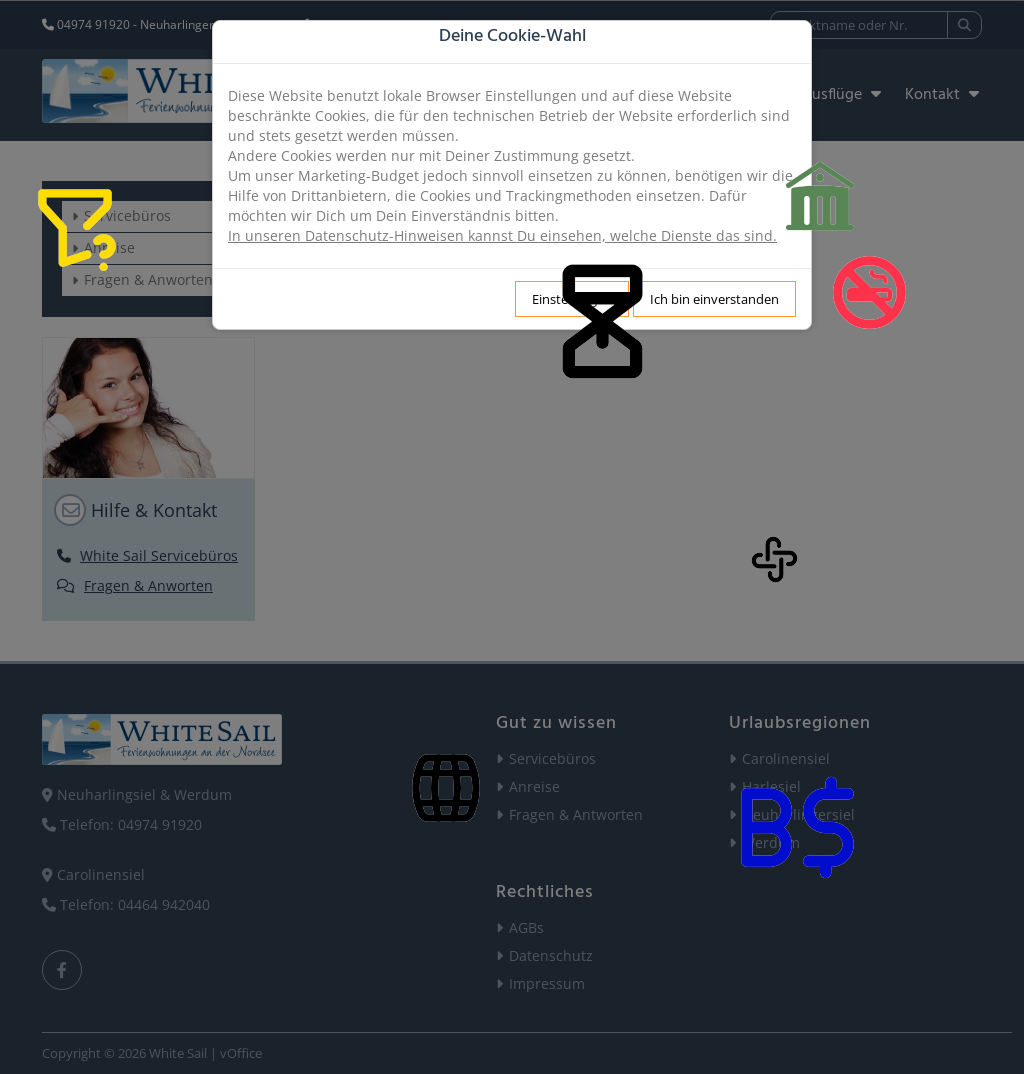 The image size is (1024, 1074). What do you see at coordinates (75, 226) in the screenshot?
I see `get help with filter options` at bounding box center [75, 226].